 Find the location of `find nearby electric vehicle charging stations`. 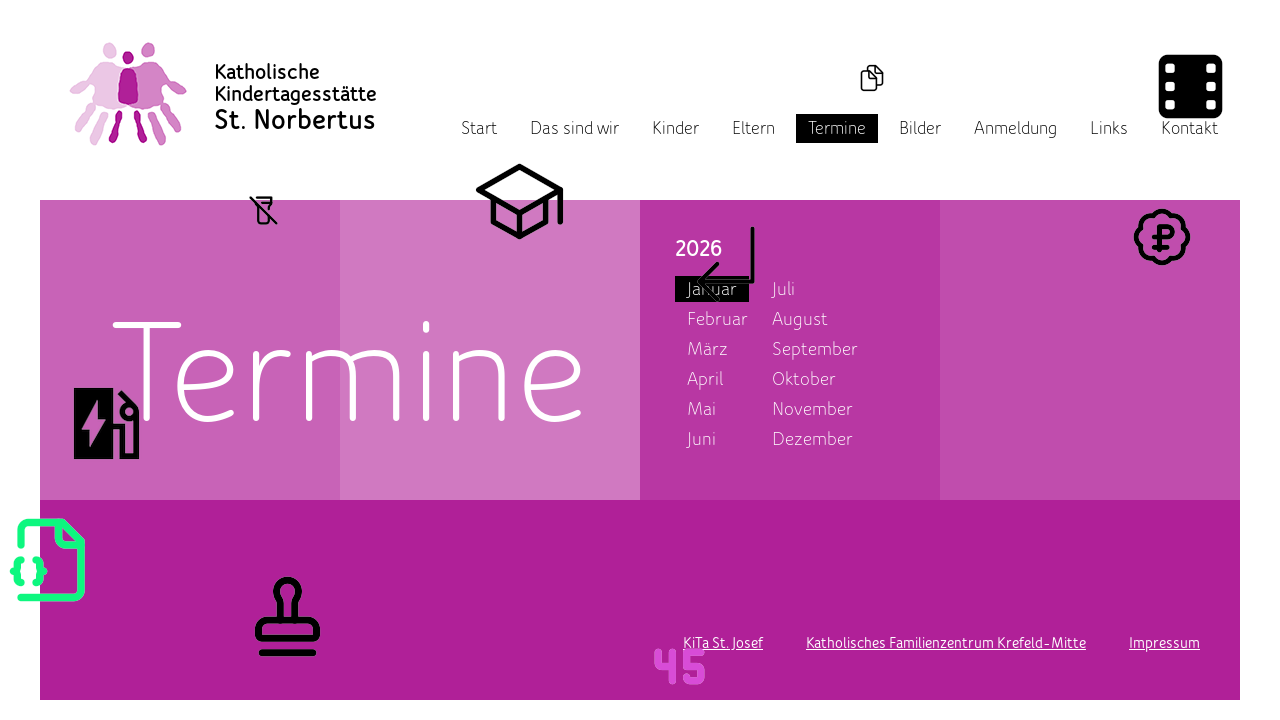

find nearby electric vehicle charging stations is located at coordinates (105, 423).